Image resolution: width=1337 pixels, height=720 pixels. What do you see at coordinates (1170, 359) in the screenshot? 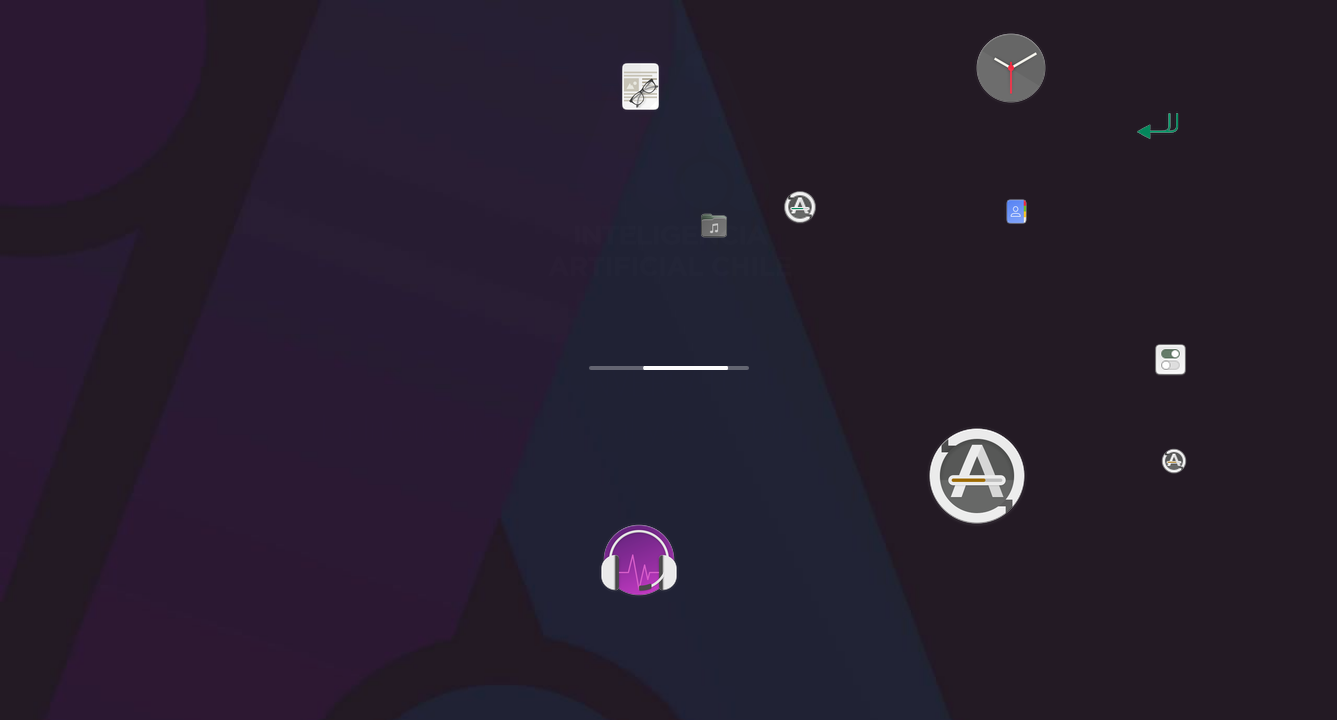
I see `open desktop preferences or settings` at bounding box center [1170, 359].